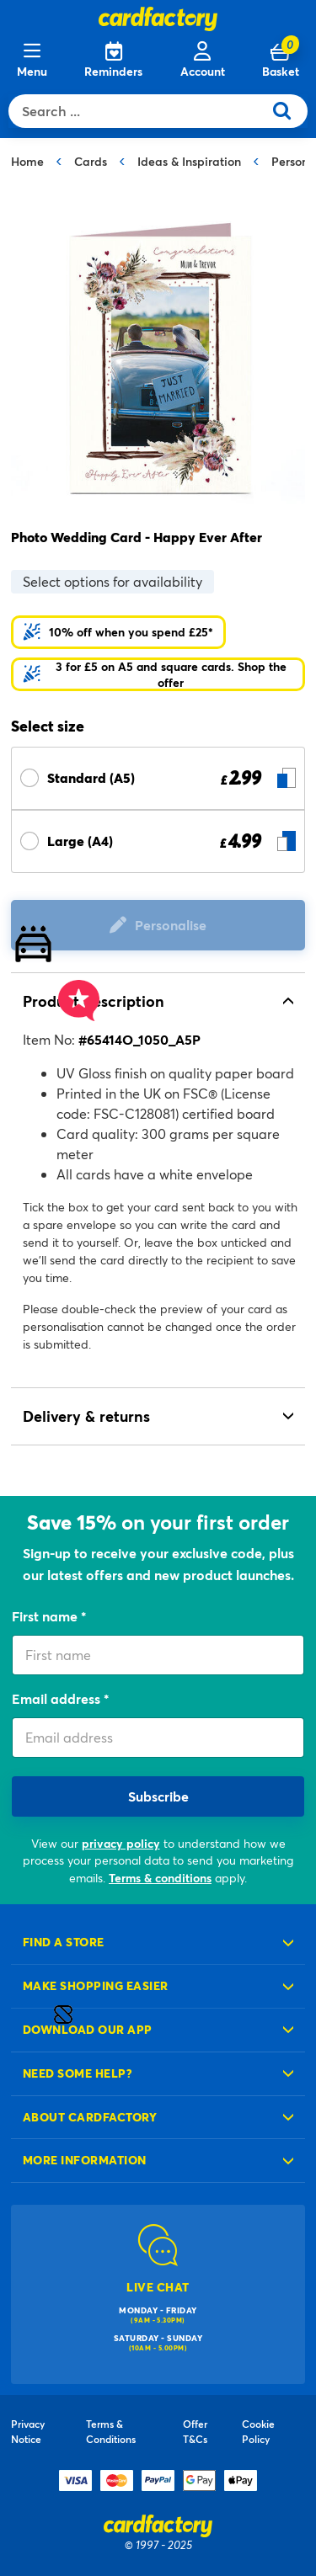 The image size is (316, 2576). What do you see at coordinates (33, 942) in the screenshot?
I see `find nearby car wash locations` at bounding box center [33, 942].